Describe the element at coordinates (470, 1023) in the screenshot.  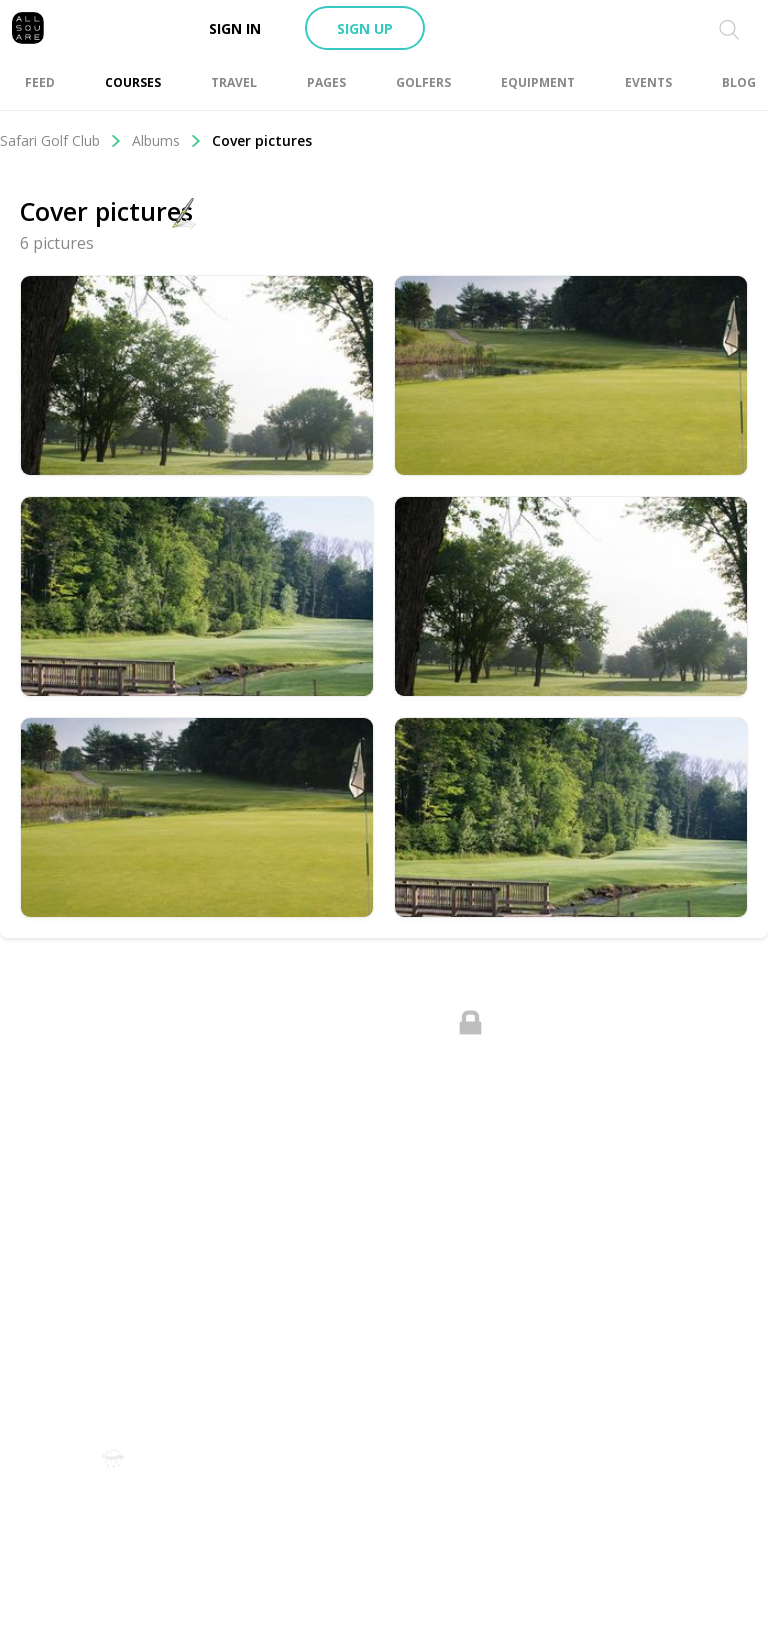
I see `indicates a secure connection` at that location.